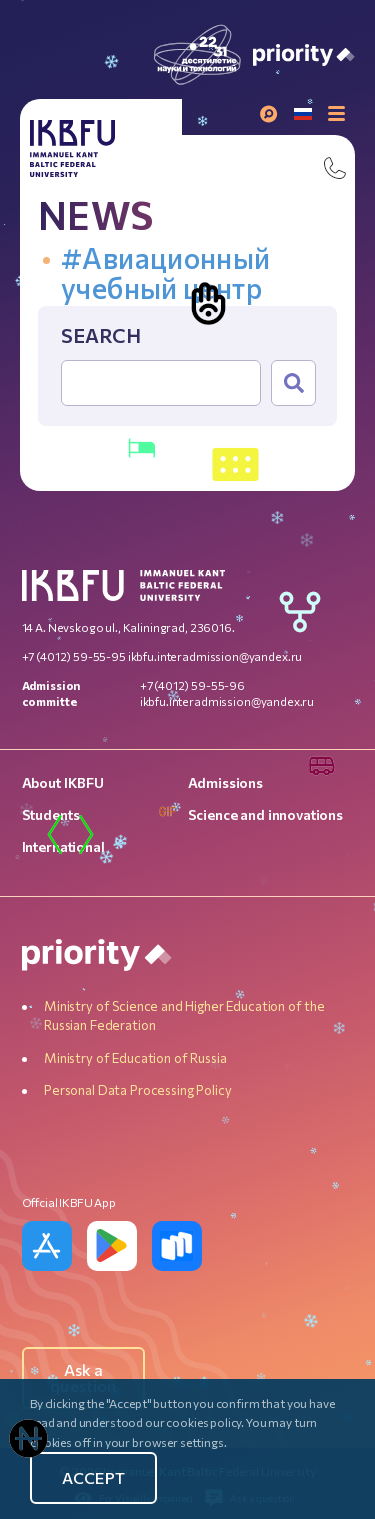 The image size is (375, 1519). I want to click on fork a repository, so click(300, 612).